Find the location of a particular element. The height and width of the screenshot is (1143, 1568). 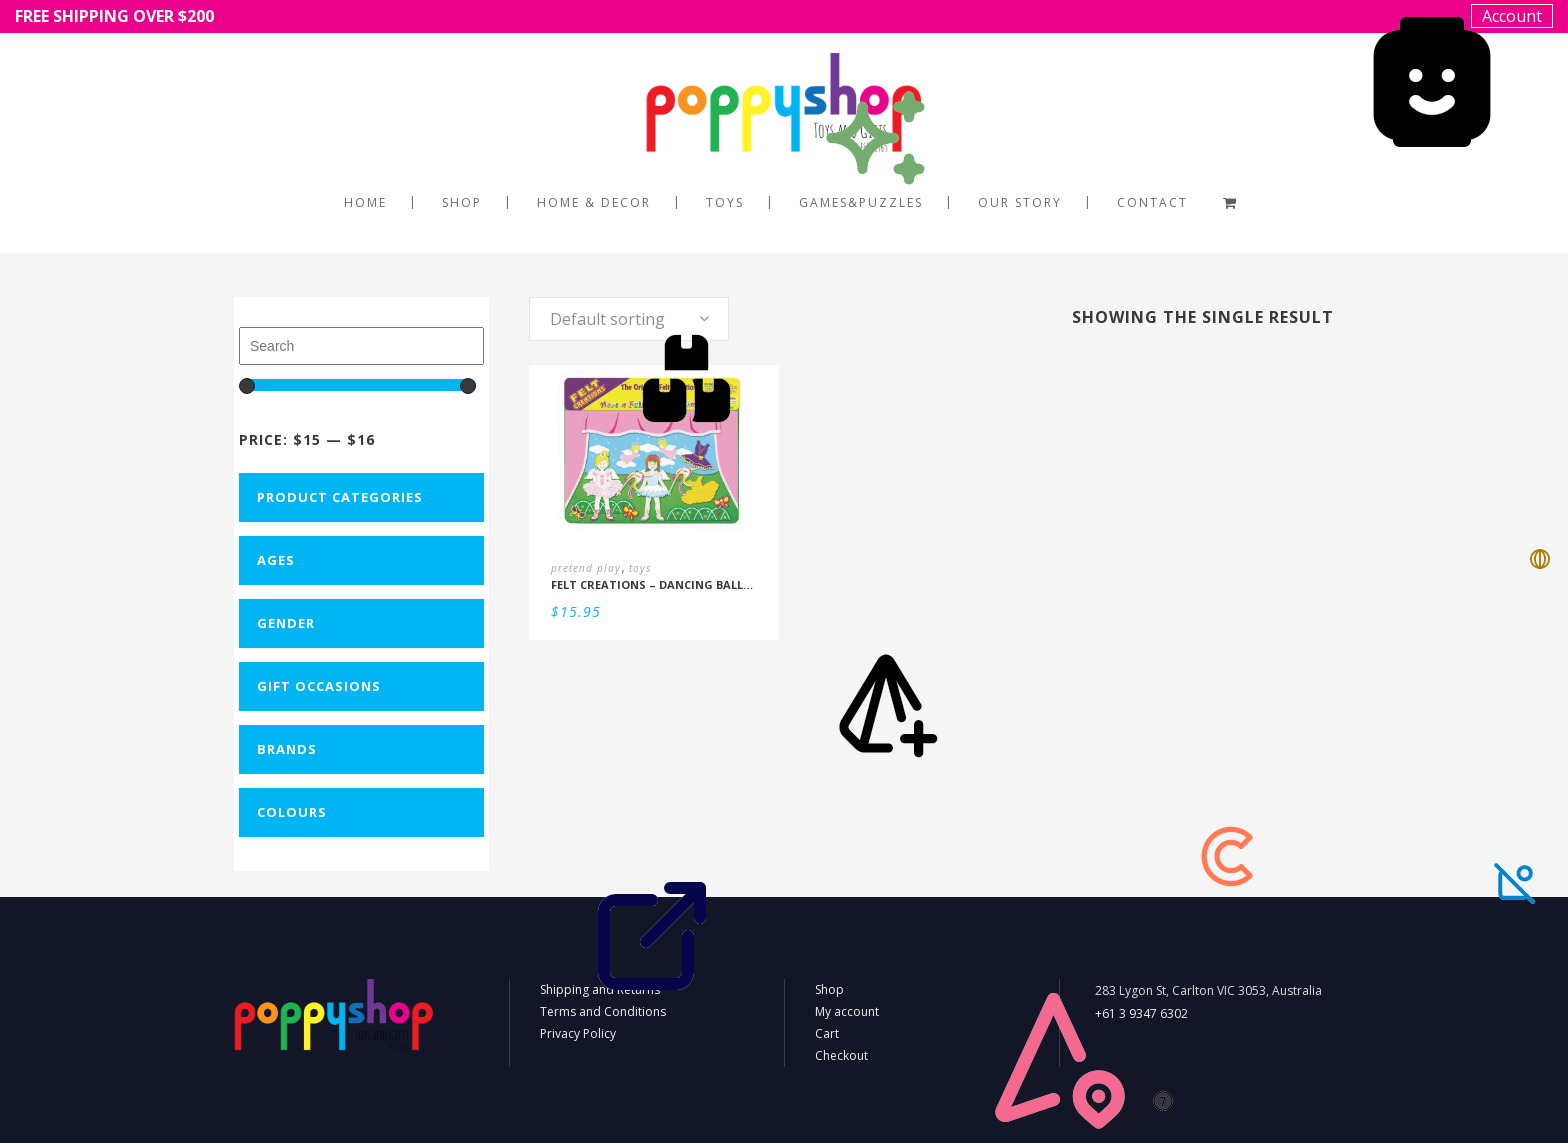

open link in a new tab or window is located at coordinates (652, 936).